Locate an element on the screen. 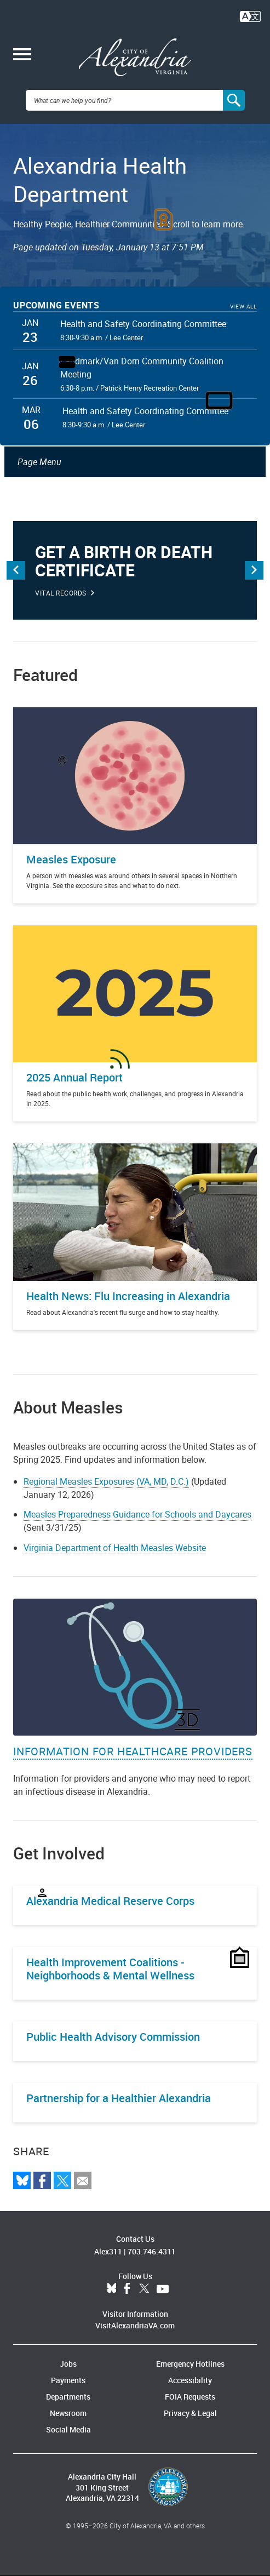  view certified or verified document is located at coordinates (163, 219).